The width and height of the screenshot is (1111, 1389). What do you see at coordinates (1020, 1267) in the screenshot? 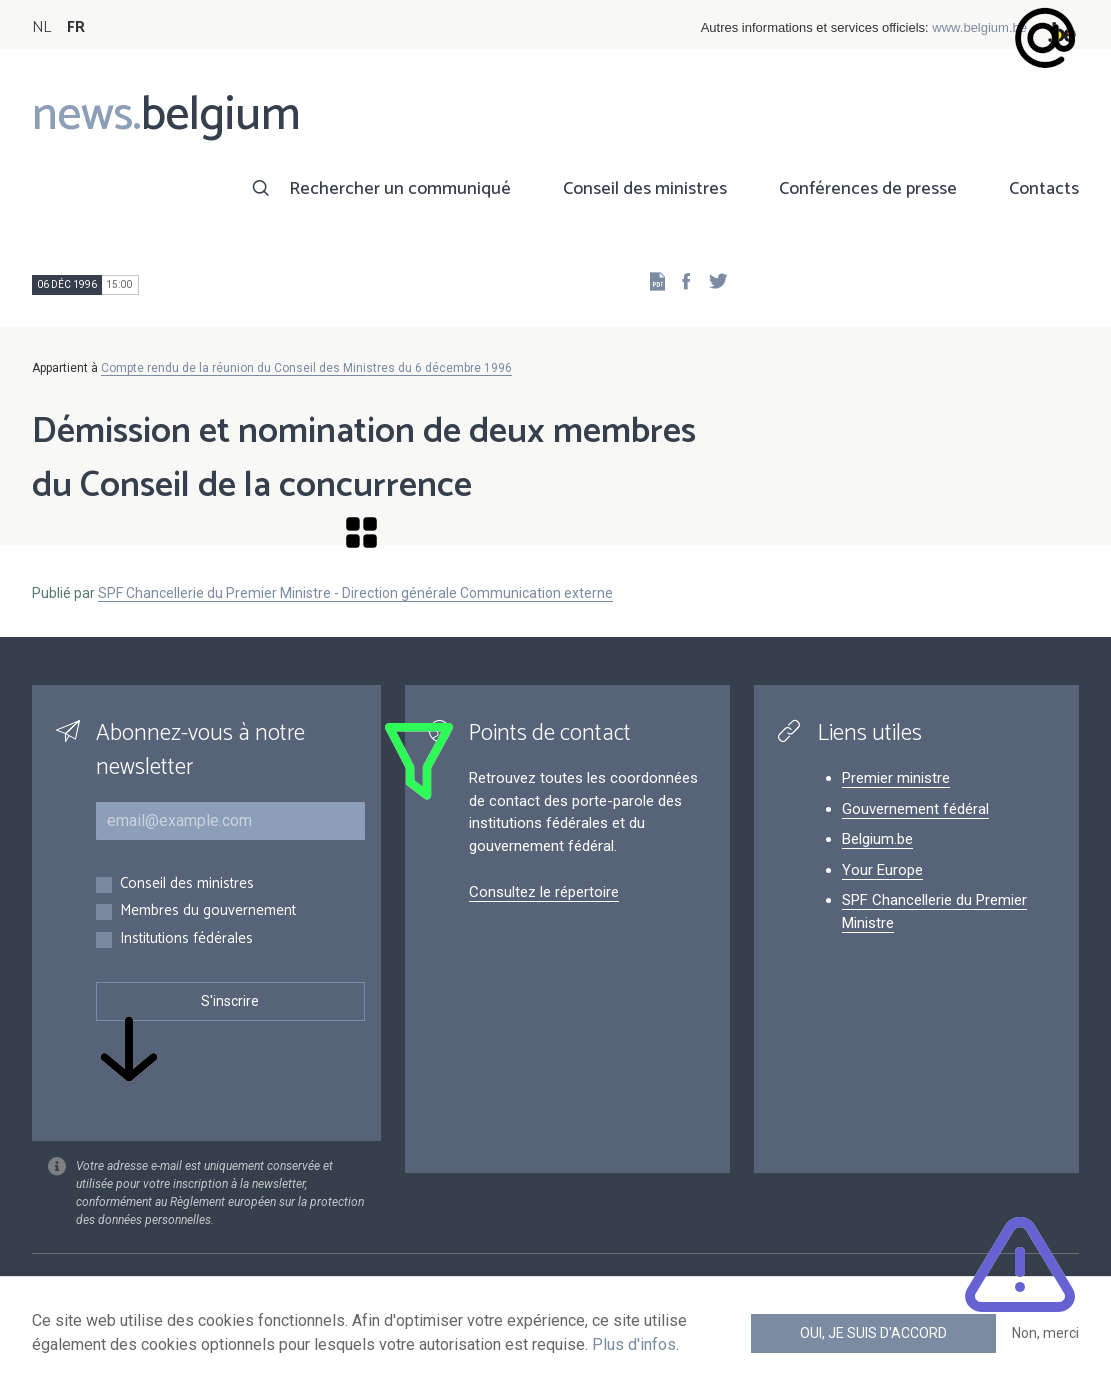
I see `indicates a warning or caution state` at bounding box center [1020, 1267].